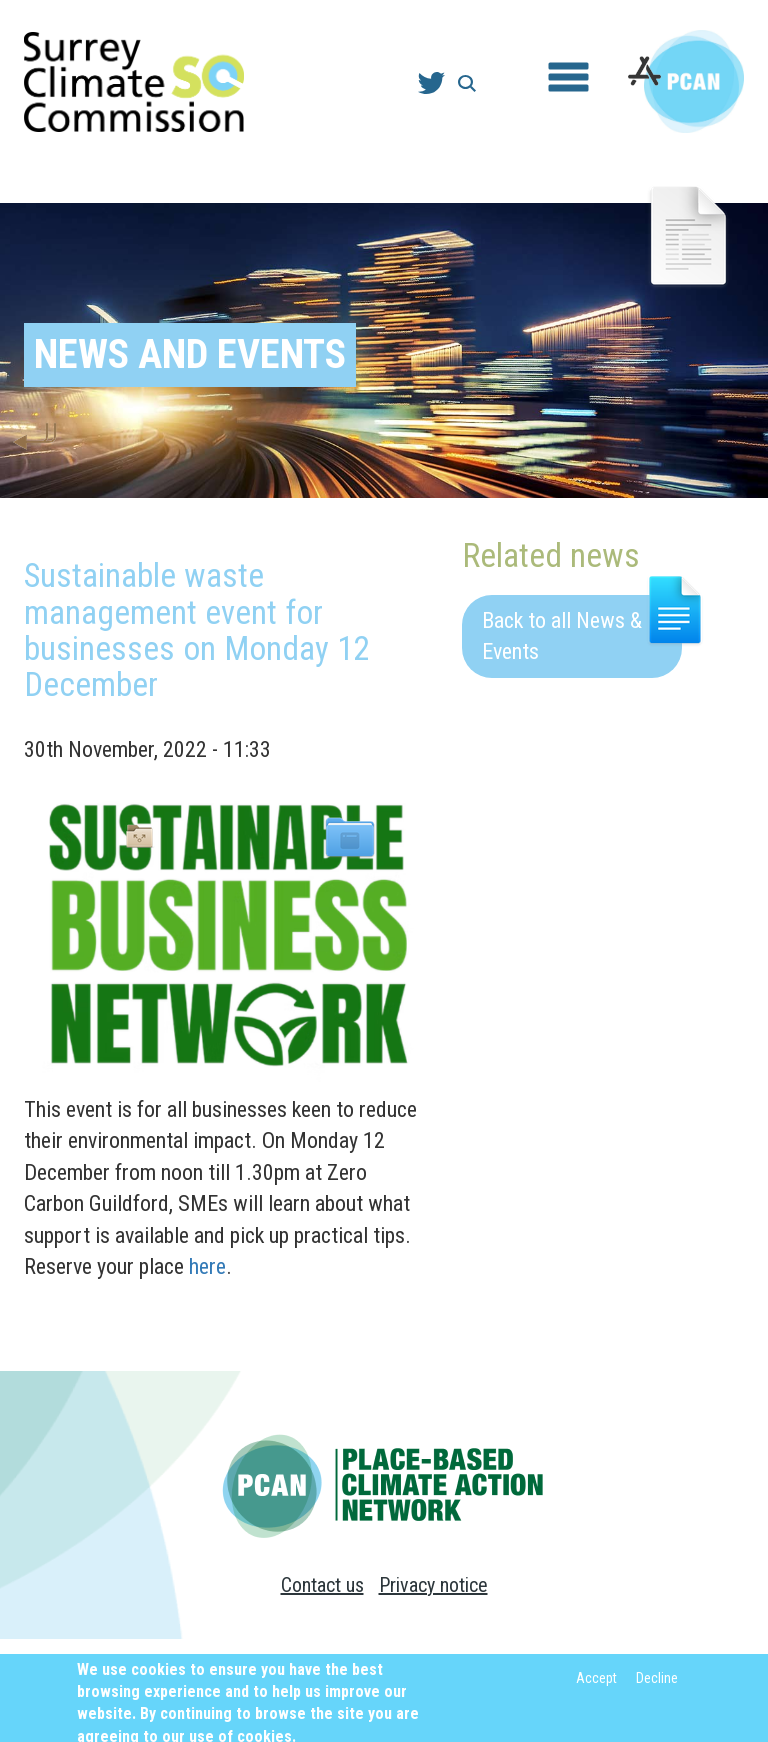  I want to click on a plain text file, so click(688, 237).